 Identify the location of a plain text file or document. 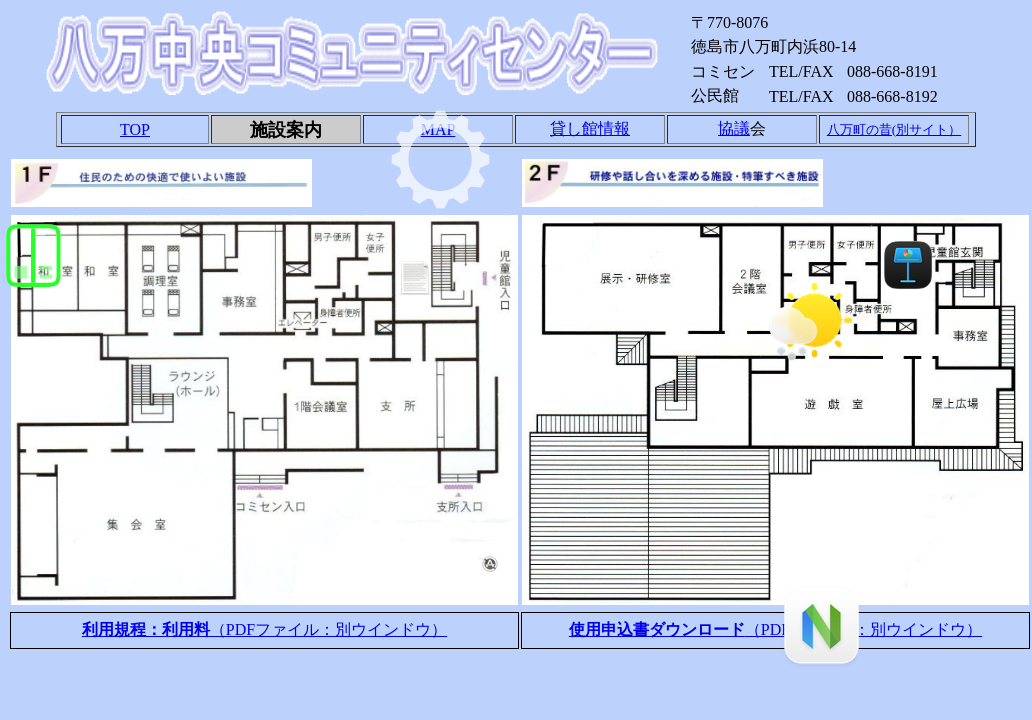
(415, 277).